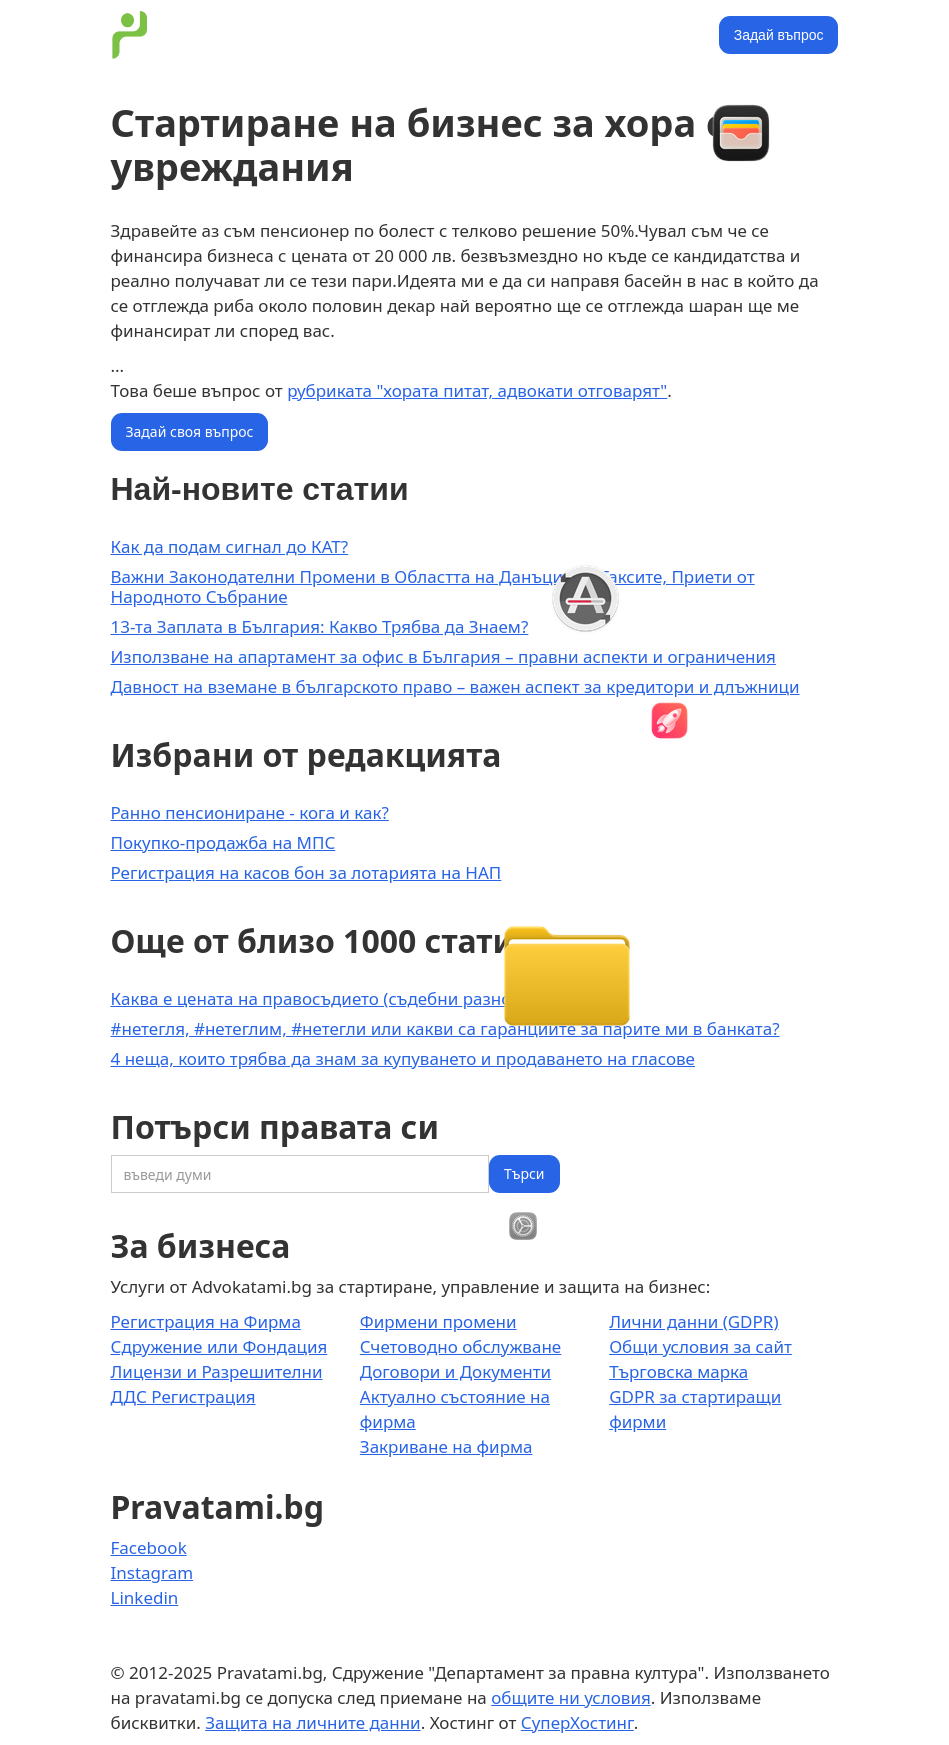  What do you see at coordinates (523, 1226) in the screenshot?
I see `open system settings` at bounding box center [523, 1226].